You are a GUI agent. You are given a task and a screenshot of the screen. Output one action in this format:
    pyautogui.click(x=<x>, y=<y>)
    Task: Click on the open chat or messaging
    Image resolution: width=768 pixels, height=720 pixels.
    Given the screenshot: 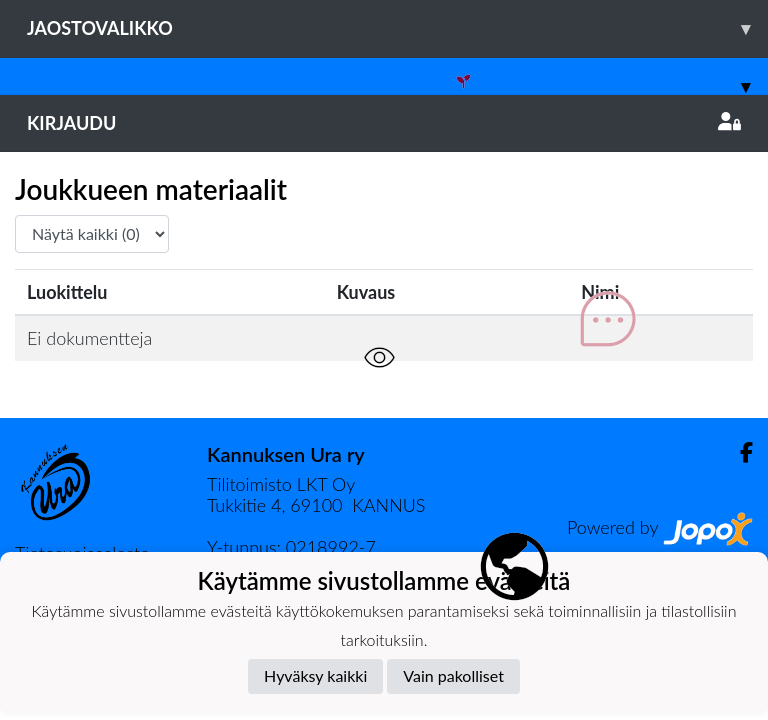 What is the action you would take?
    pyautogui.click(x=607, y=320)
    